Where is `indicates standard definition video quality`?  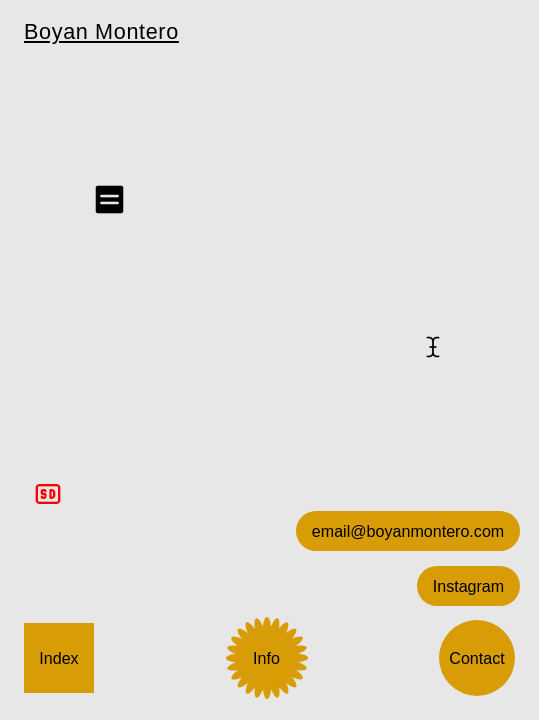
indicates standard definition video quality is located at coordinates (48, 494).